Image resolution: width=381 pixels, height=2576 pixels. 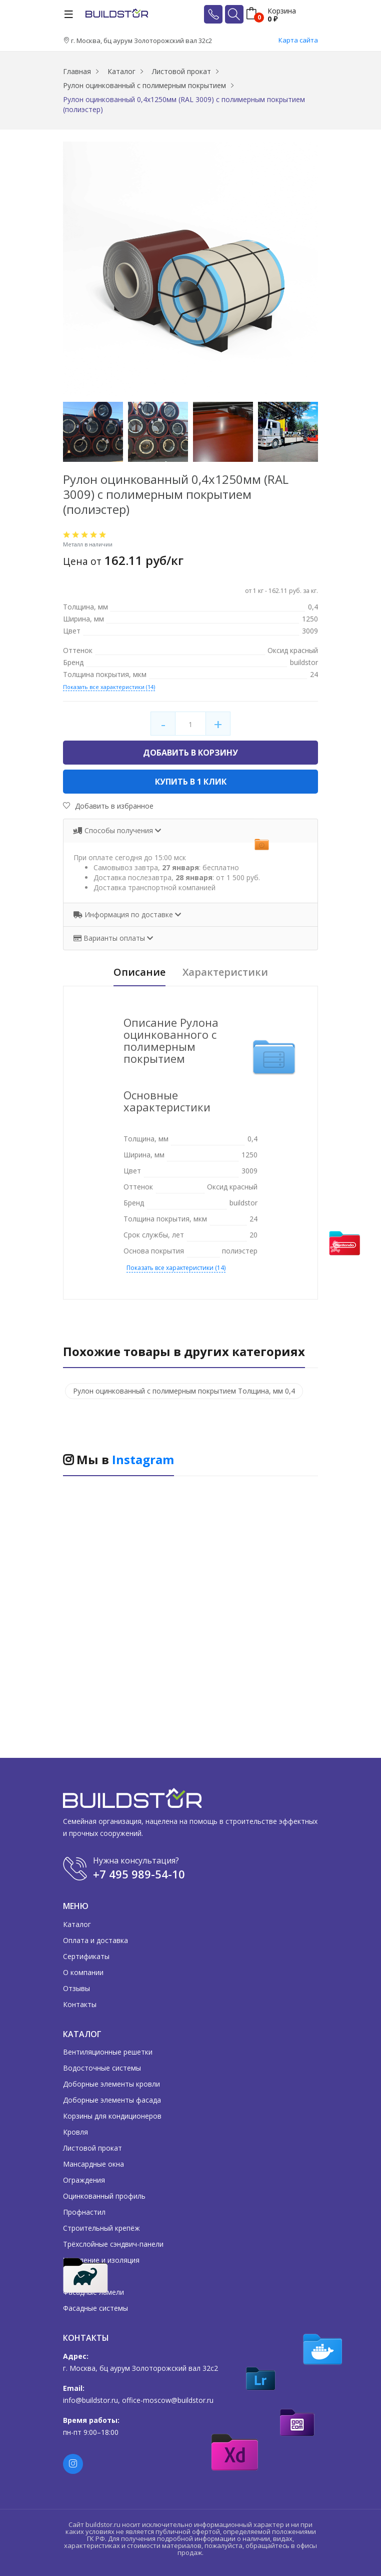 I want to click on open folder containing Adobe XD project files, so click(x=234, y=2453).